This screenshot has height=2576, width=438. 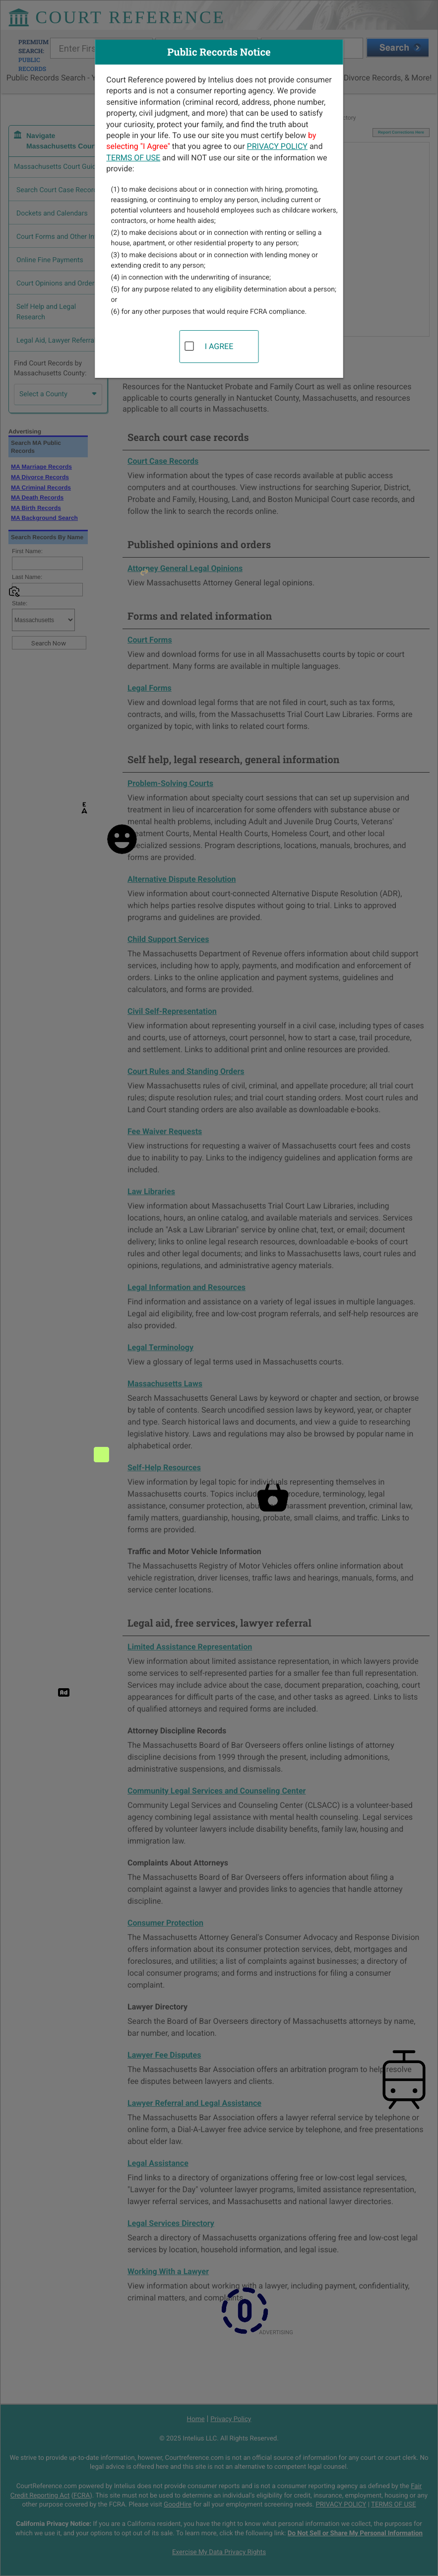 What do you see at coordinates (122, 839) in the screenshot?
I see `add an emoji or emoticon to your message` at bounding box center [122, 839].